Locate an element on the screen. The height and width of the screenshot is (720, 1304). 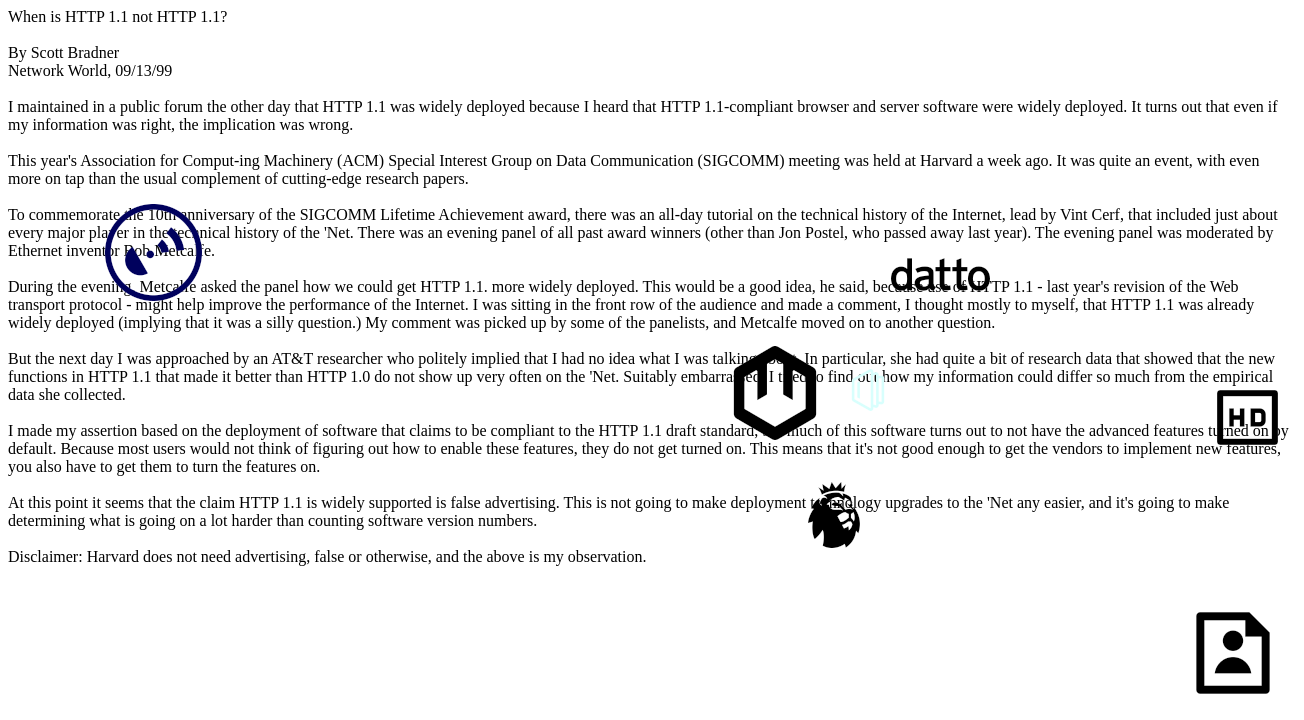
datto company logo is located at coordinates (940, 274).